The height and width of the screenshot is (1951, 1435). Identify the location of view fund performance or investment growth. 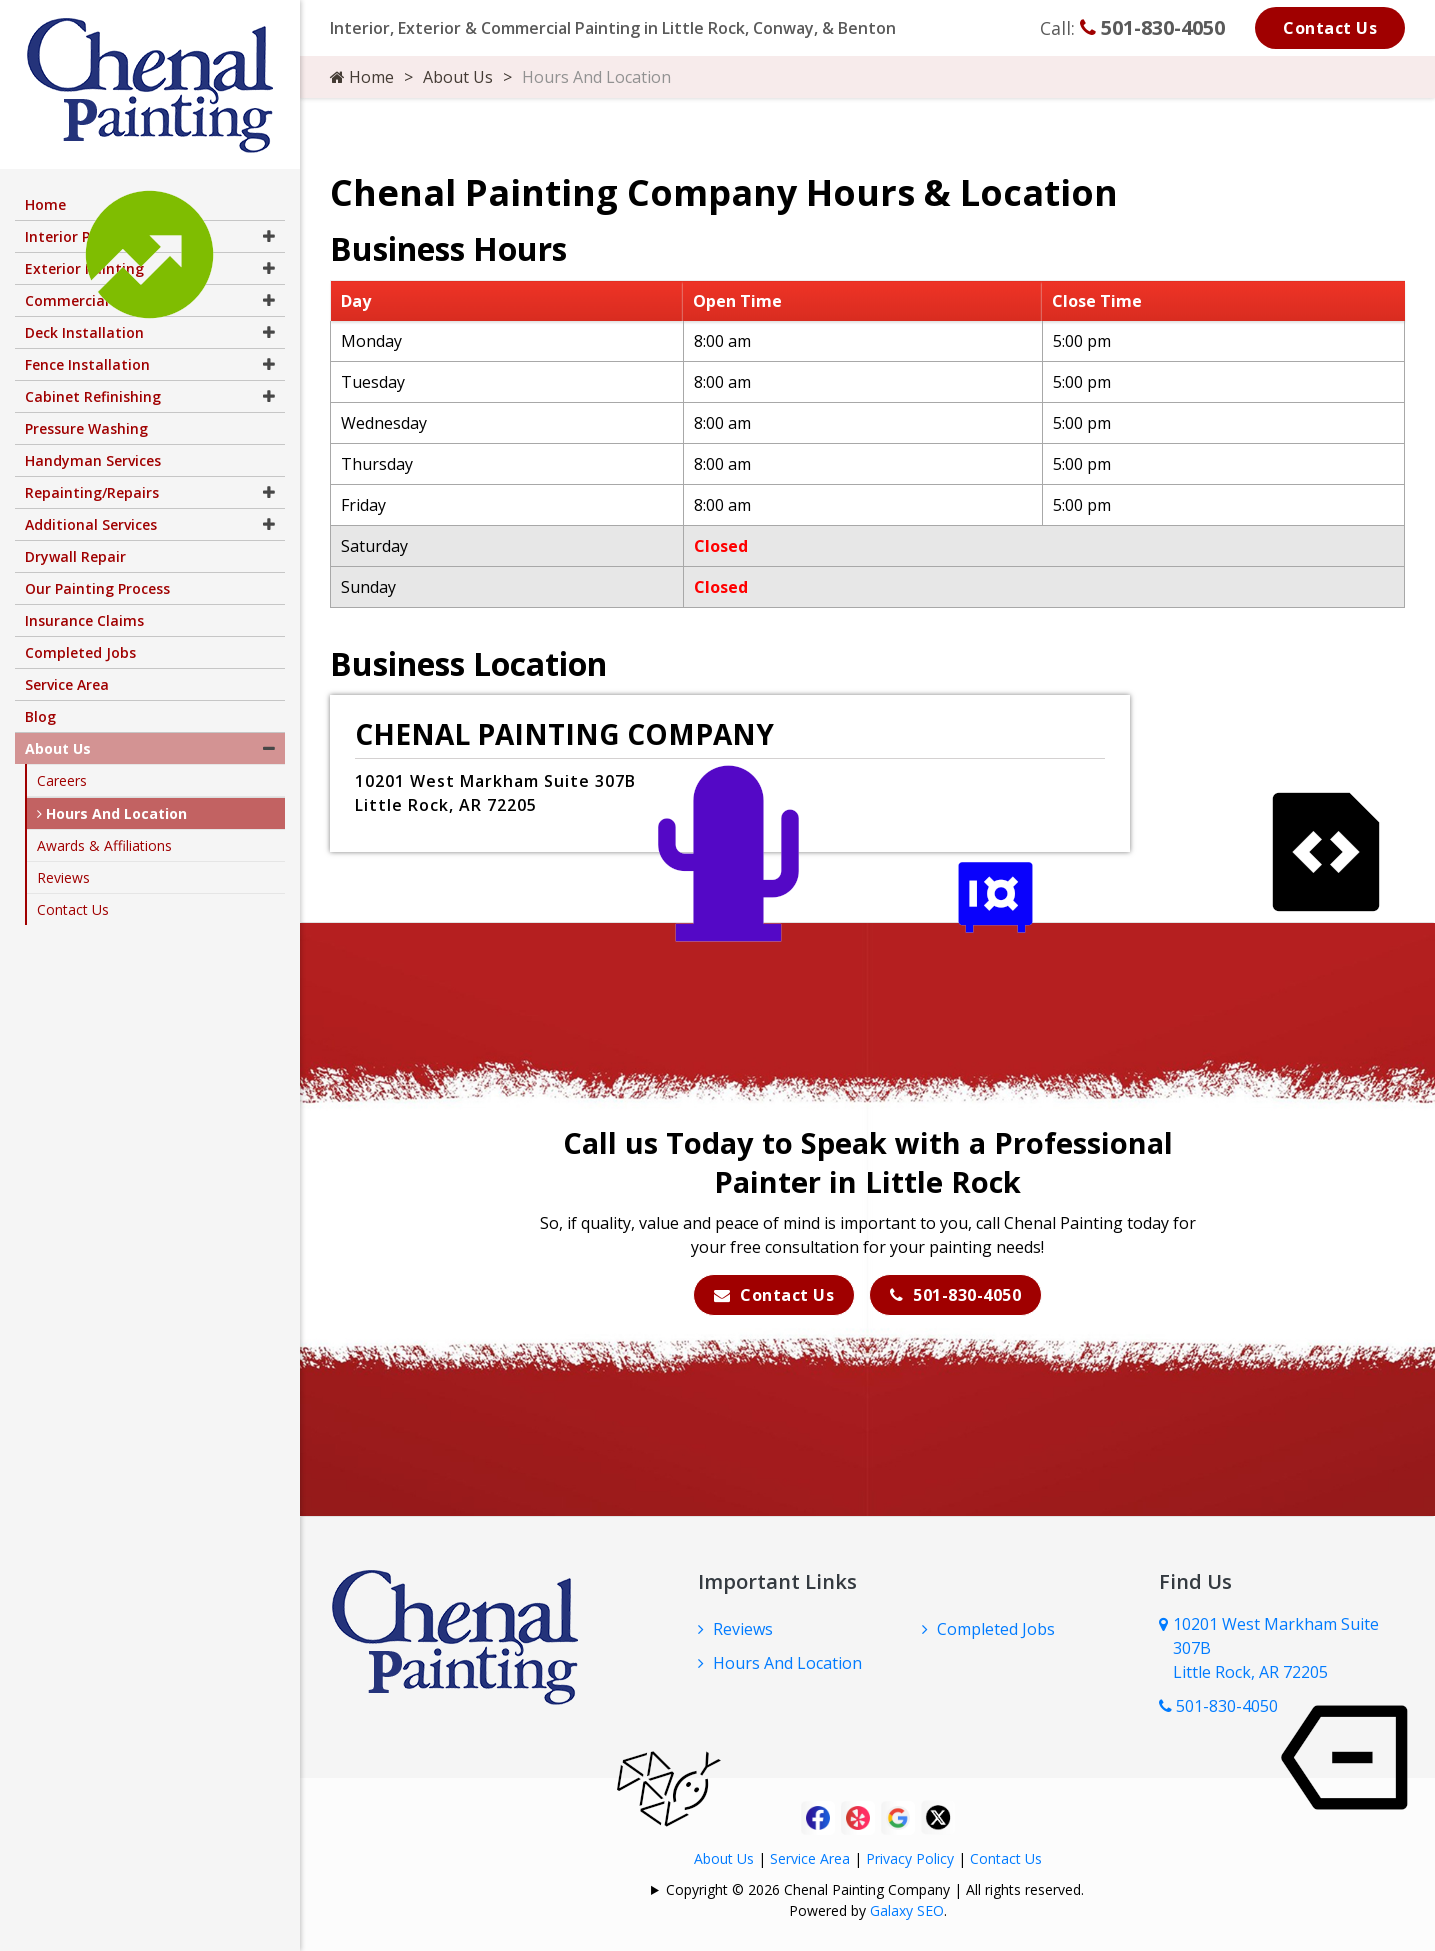
(149, 254).